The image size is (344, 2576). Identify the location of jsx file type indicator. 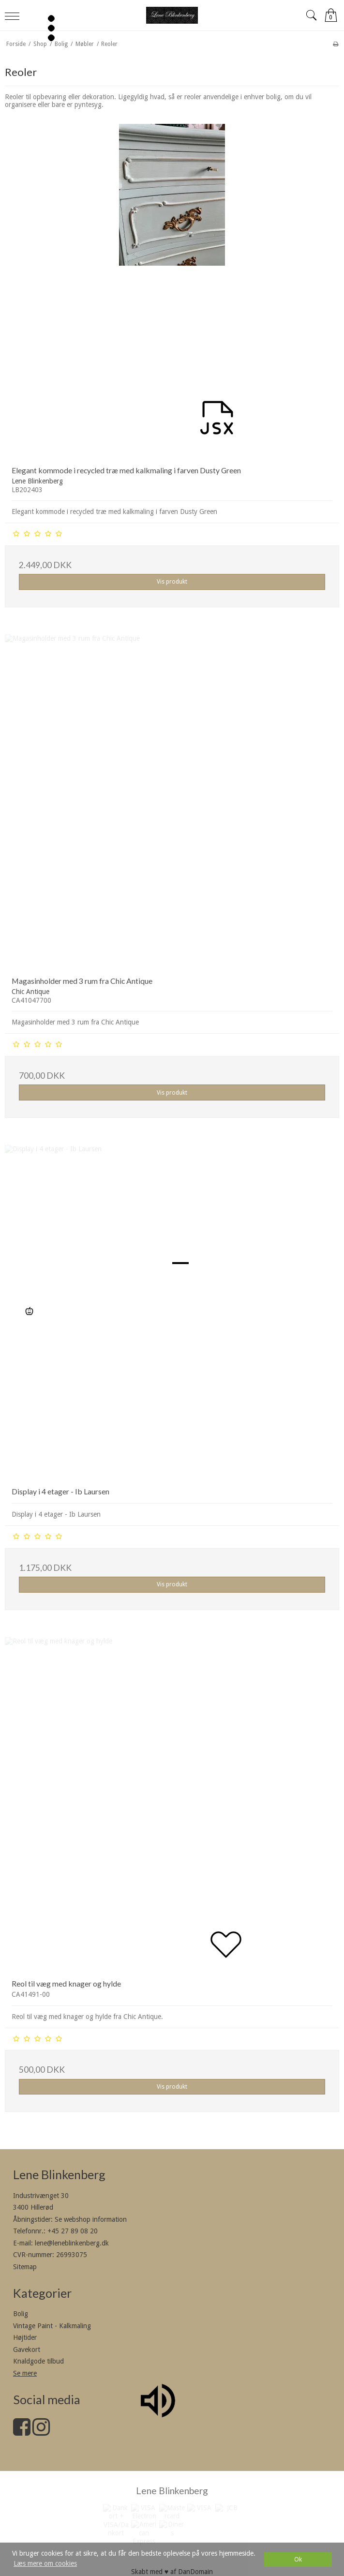
(218, 419).